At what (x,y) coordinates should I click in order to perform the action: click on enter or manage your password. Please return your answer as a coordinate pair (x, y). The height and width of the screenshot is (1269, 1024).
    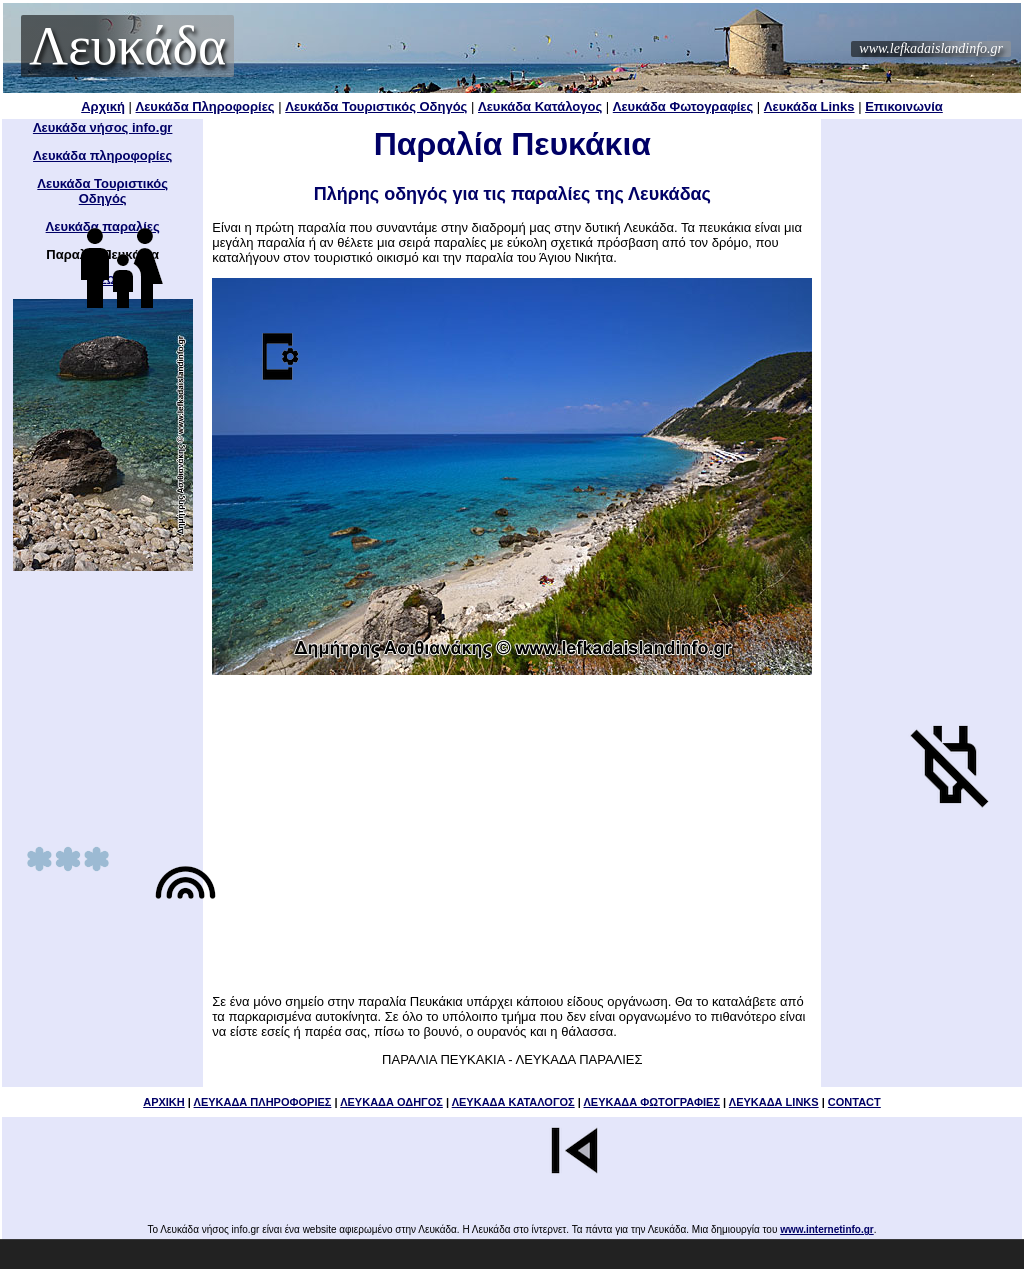
    Looking at the image, I should click on (68, 859).